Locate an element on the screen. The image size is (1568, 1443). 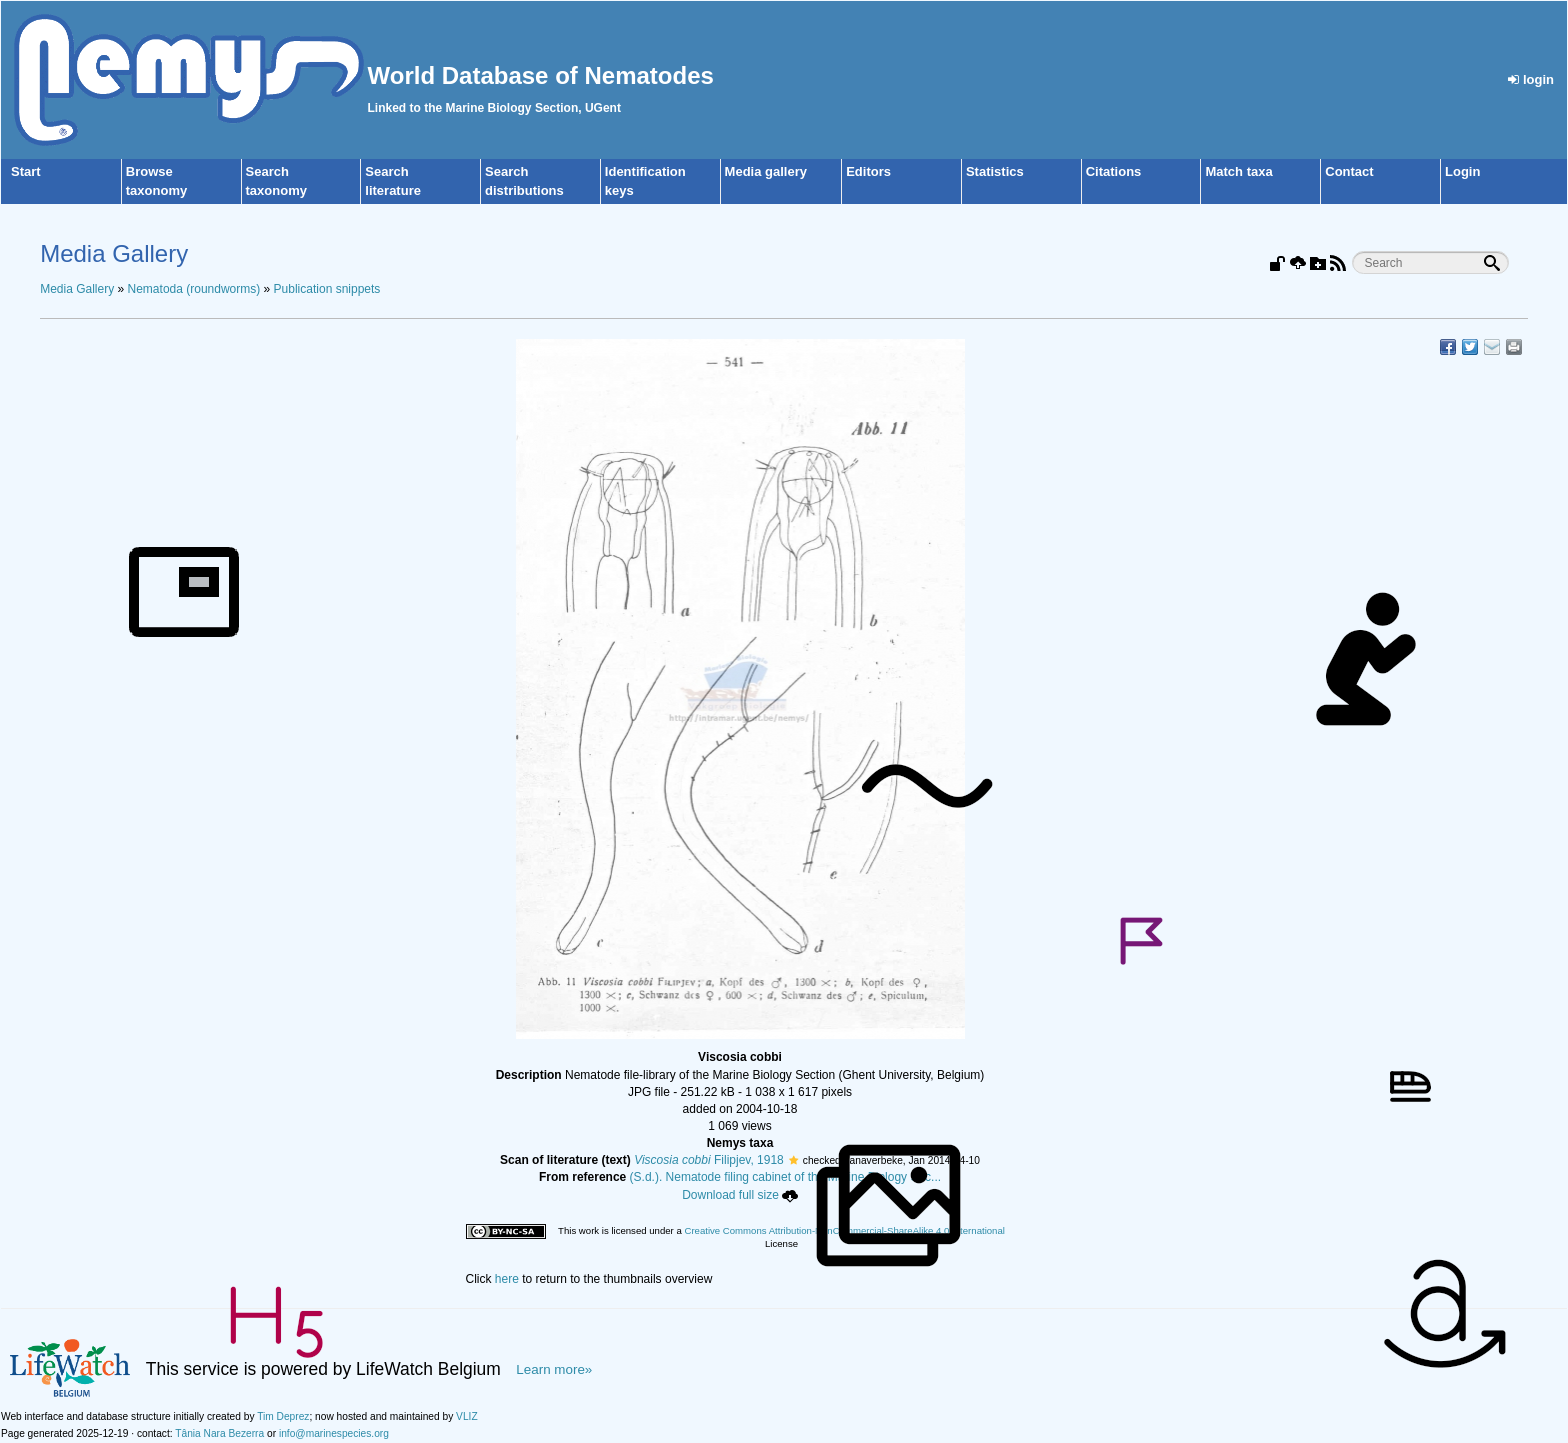
format text as heading level 5 is located at coordinates (271, 1320).